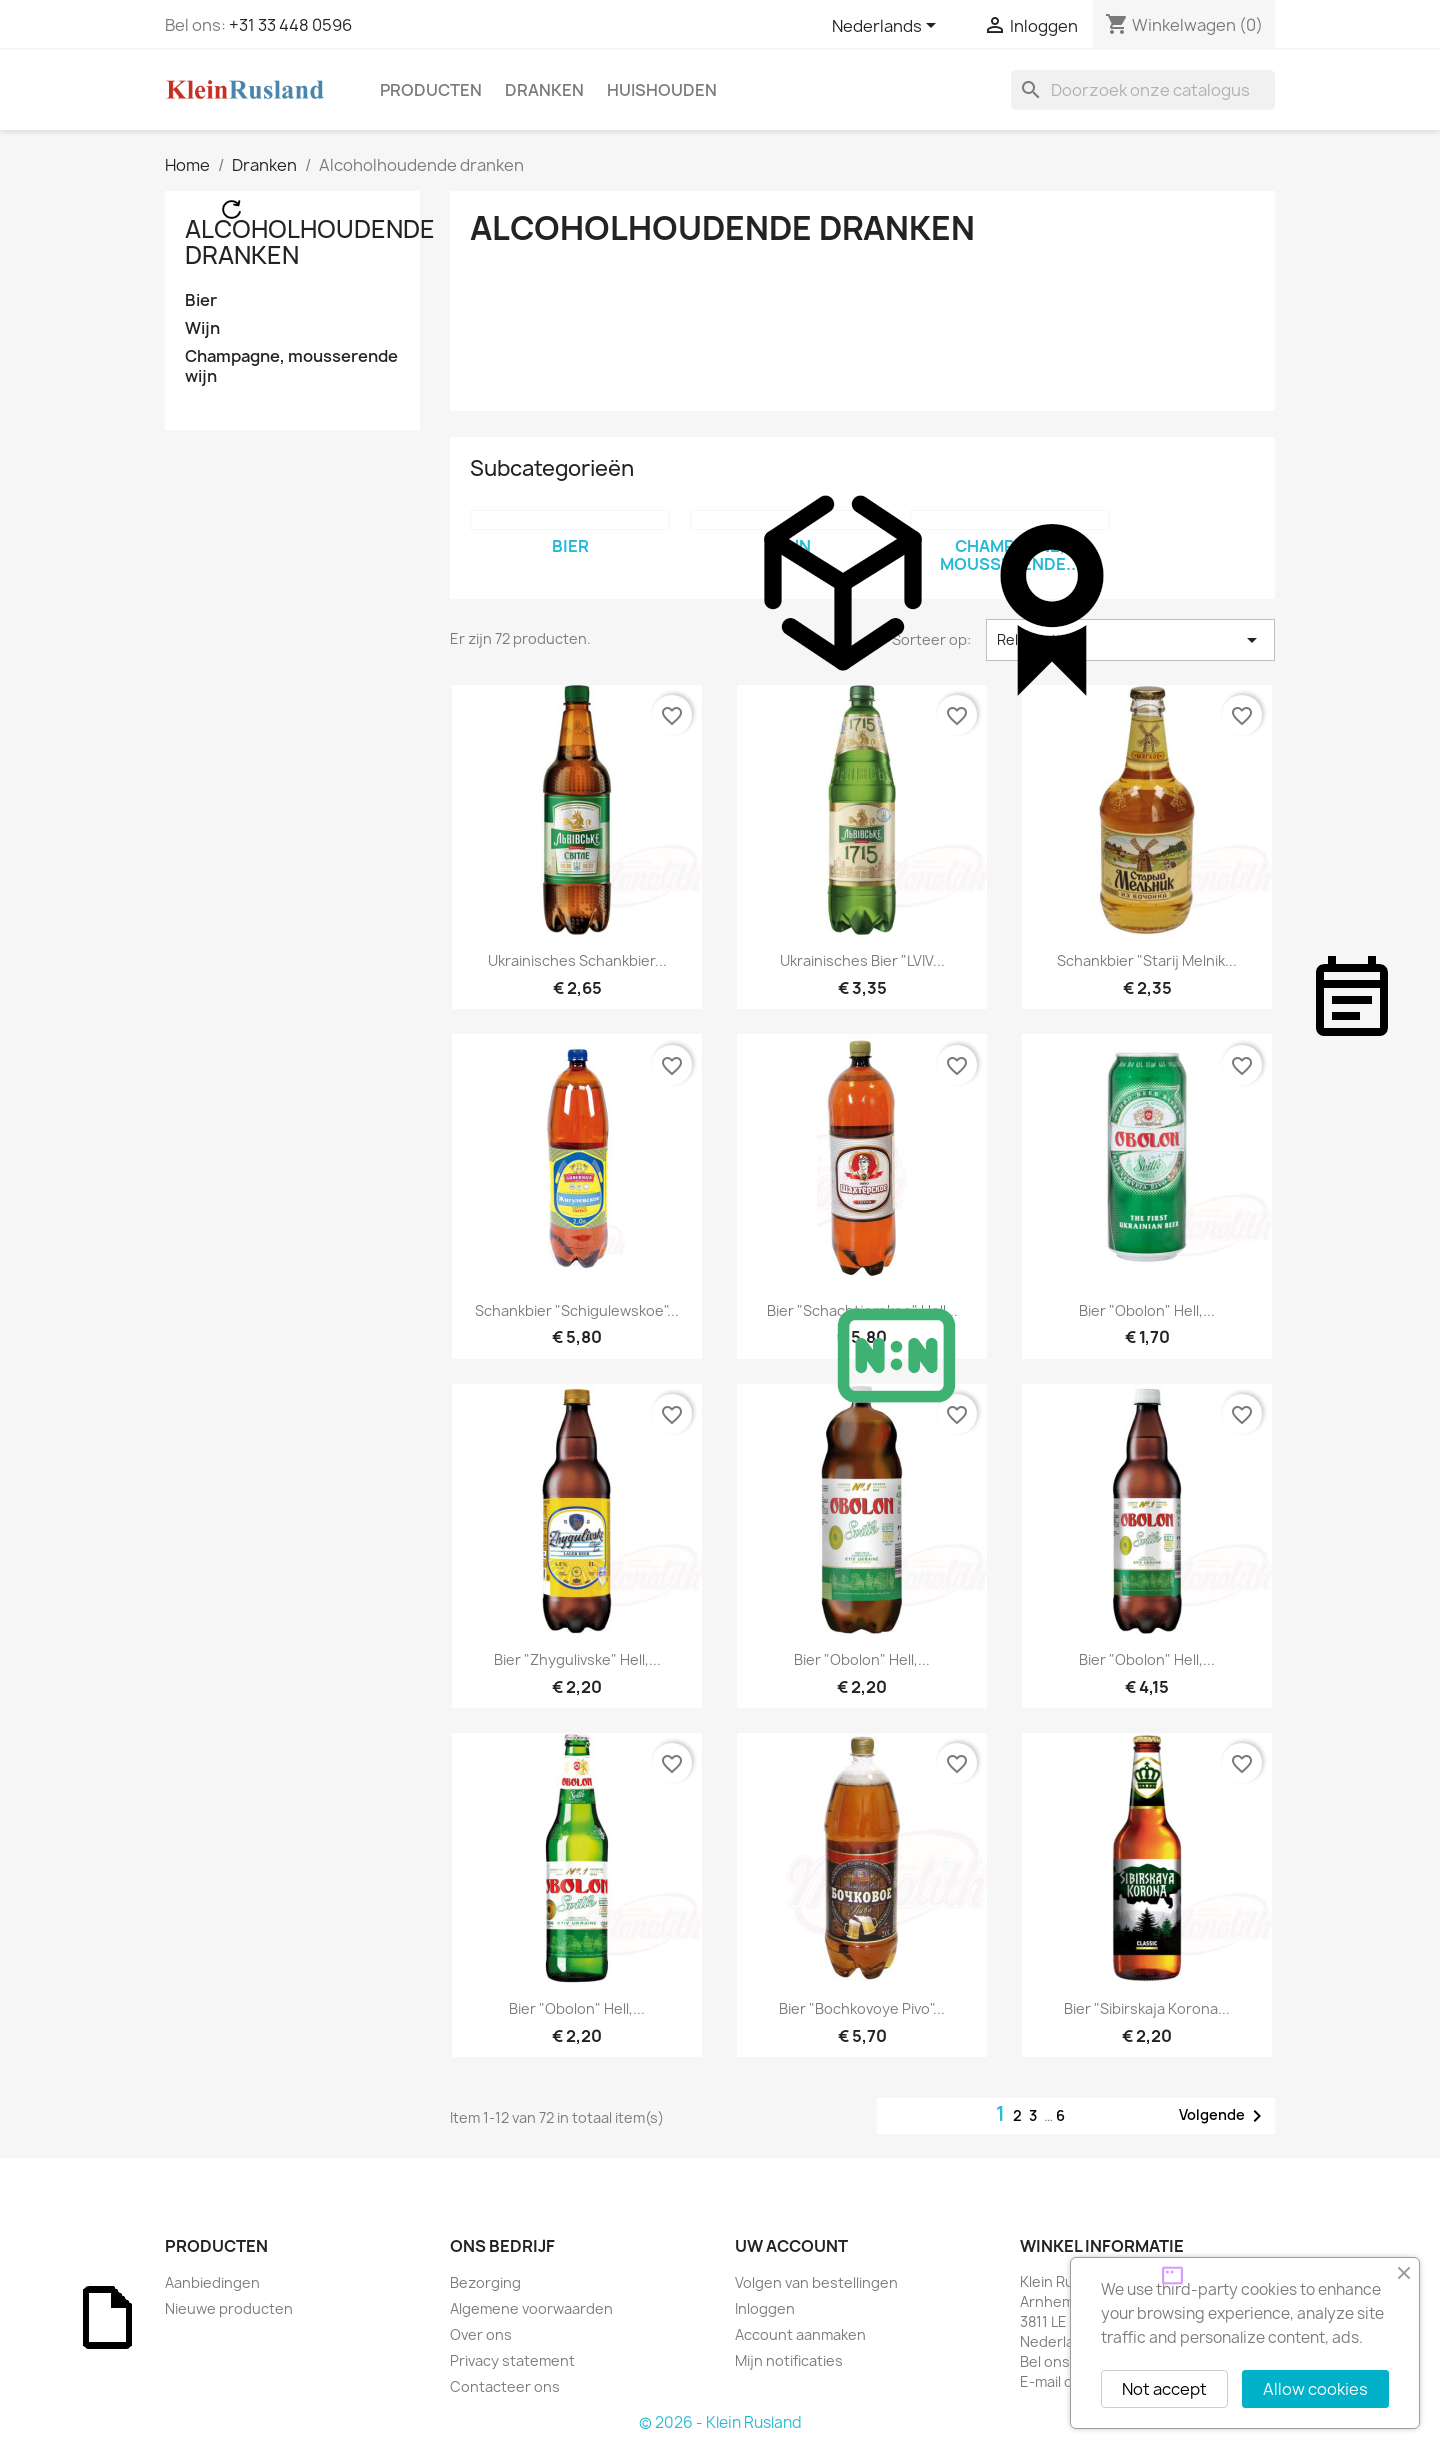  What do you see at coordinates (1172, 2275) in the screenshot?
I see `open application window` at bounding box center [1172, 2275].